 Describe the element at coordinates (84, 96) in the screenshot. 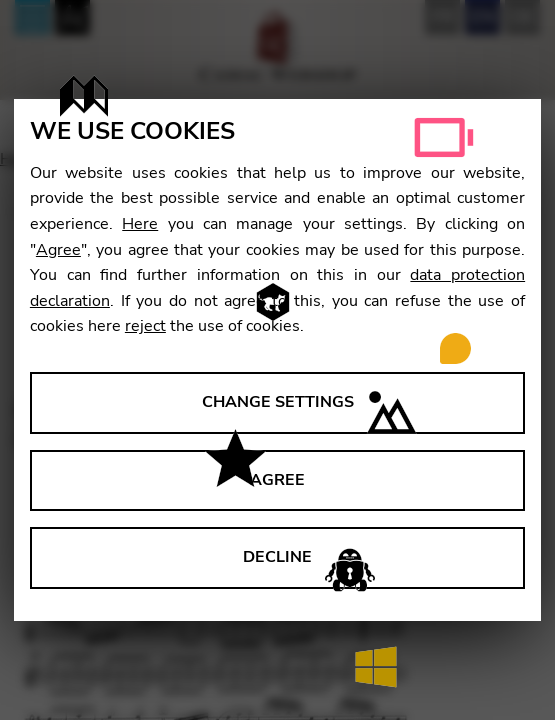

I see `open siyuan note-taking app` at that location.